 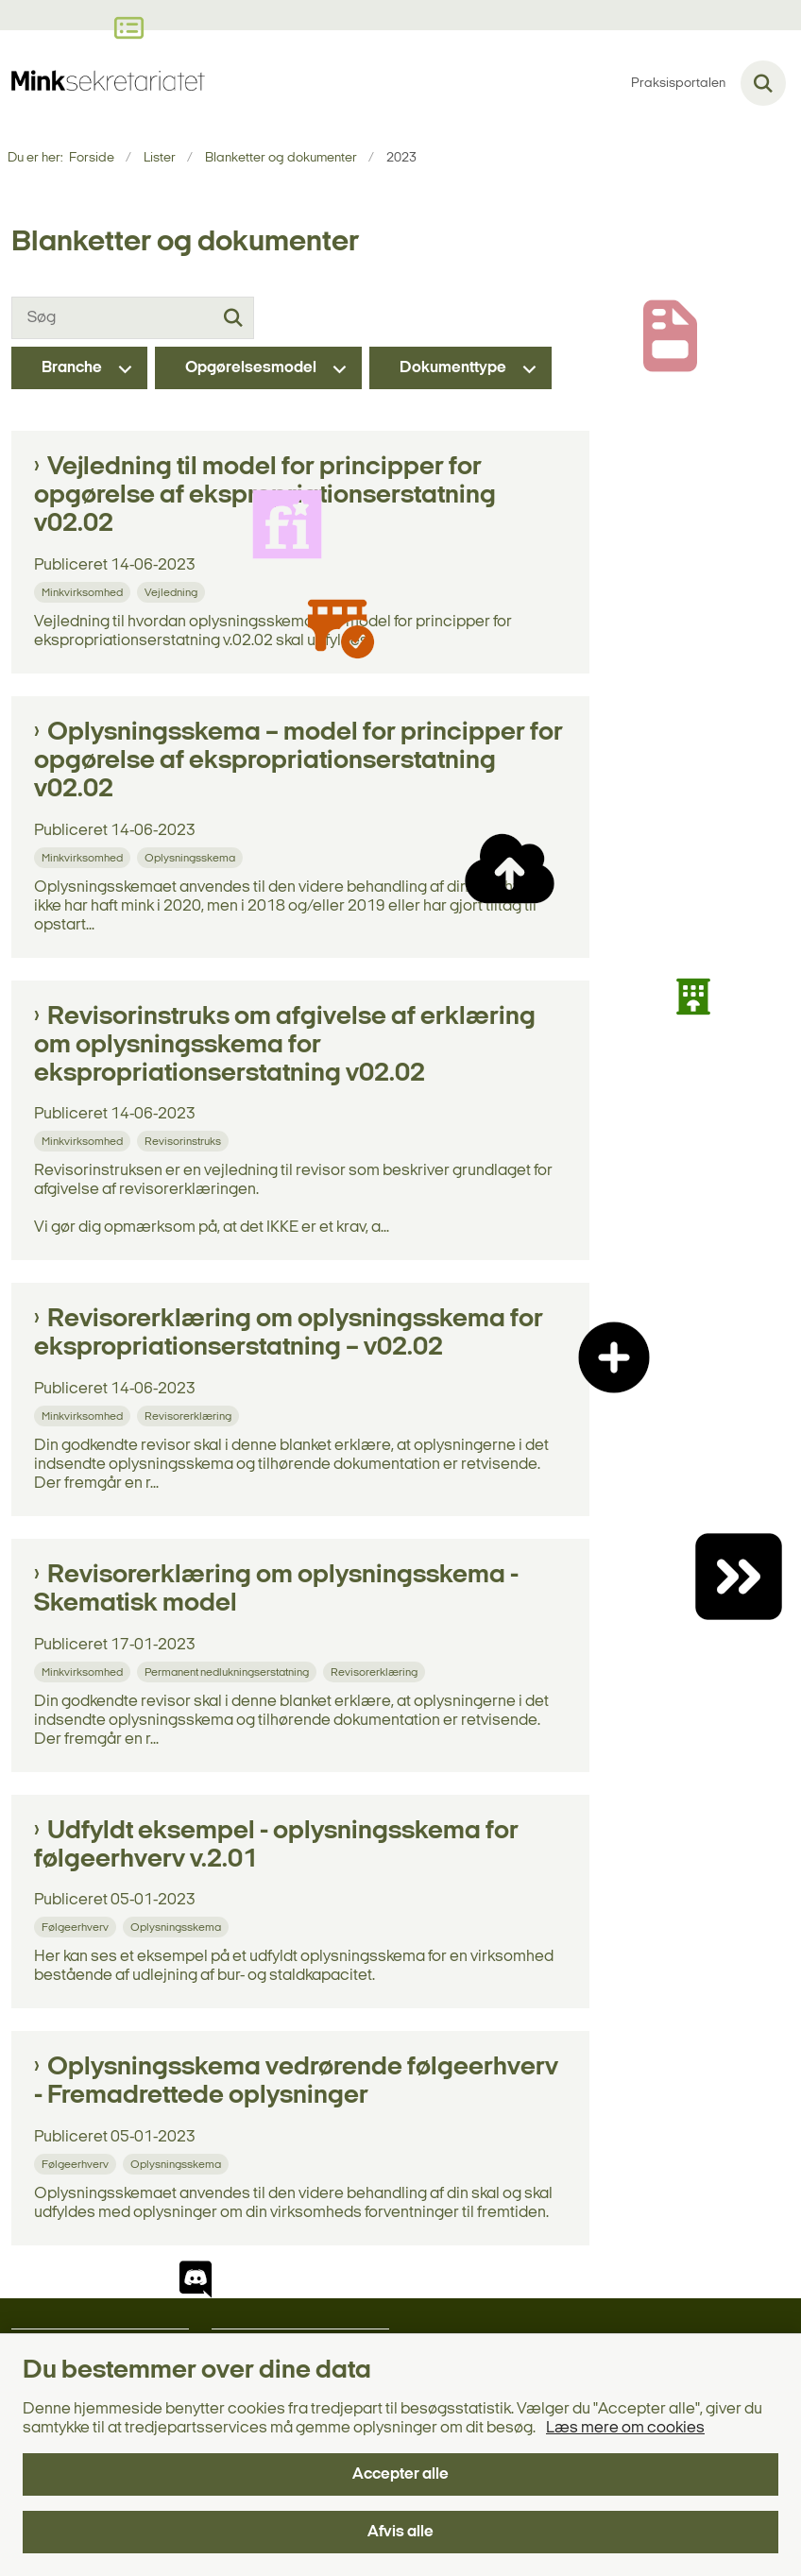 What do you see at coordinates (196, 2279) in the screenshot?
I see `open Discord` at bounding box center [196, 2279].